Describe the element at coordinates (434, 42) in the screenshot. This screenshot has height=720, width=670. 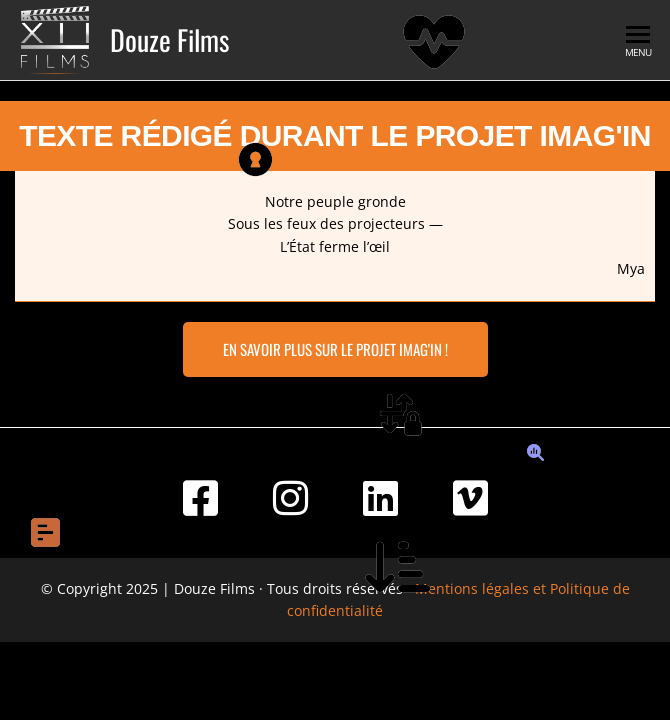
I see `view health or fitness tracking data` at that location.